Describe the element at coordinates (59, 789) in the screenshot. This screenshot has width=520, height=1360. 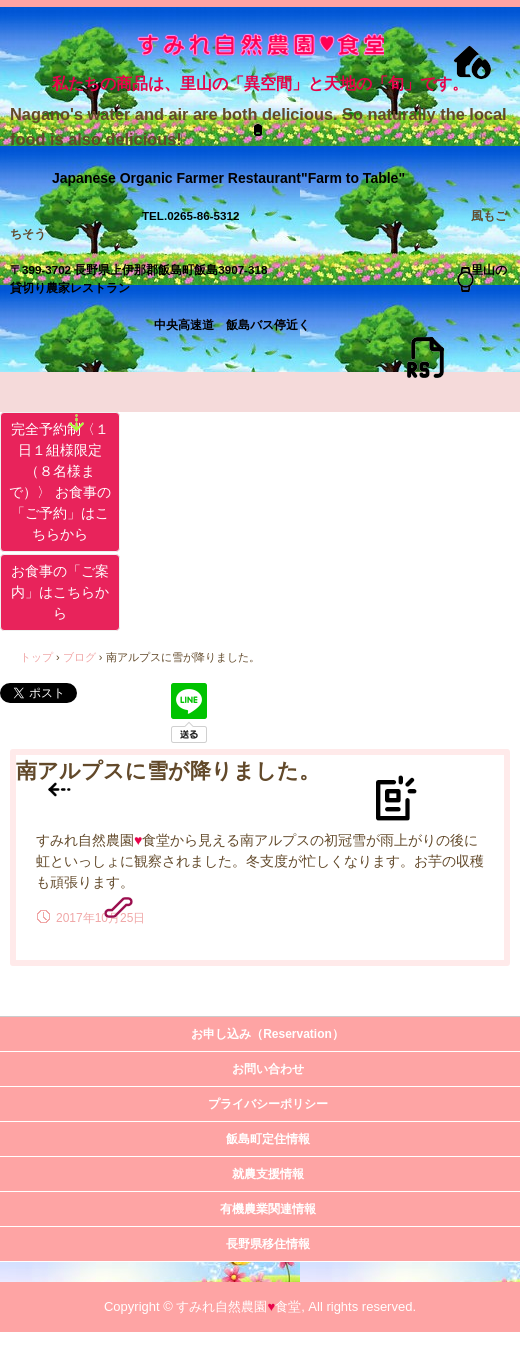
I see `go back to previous step` at that location.